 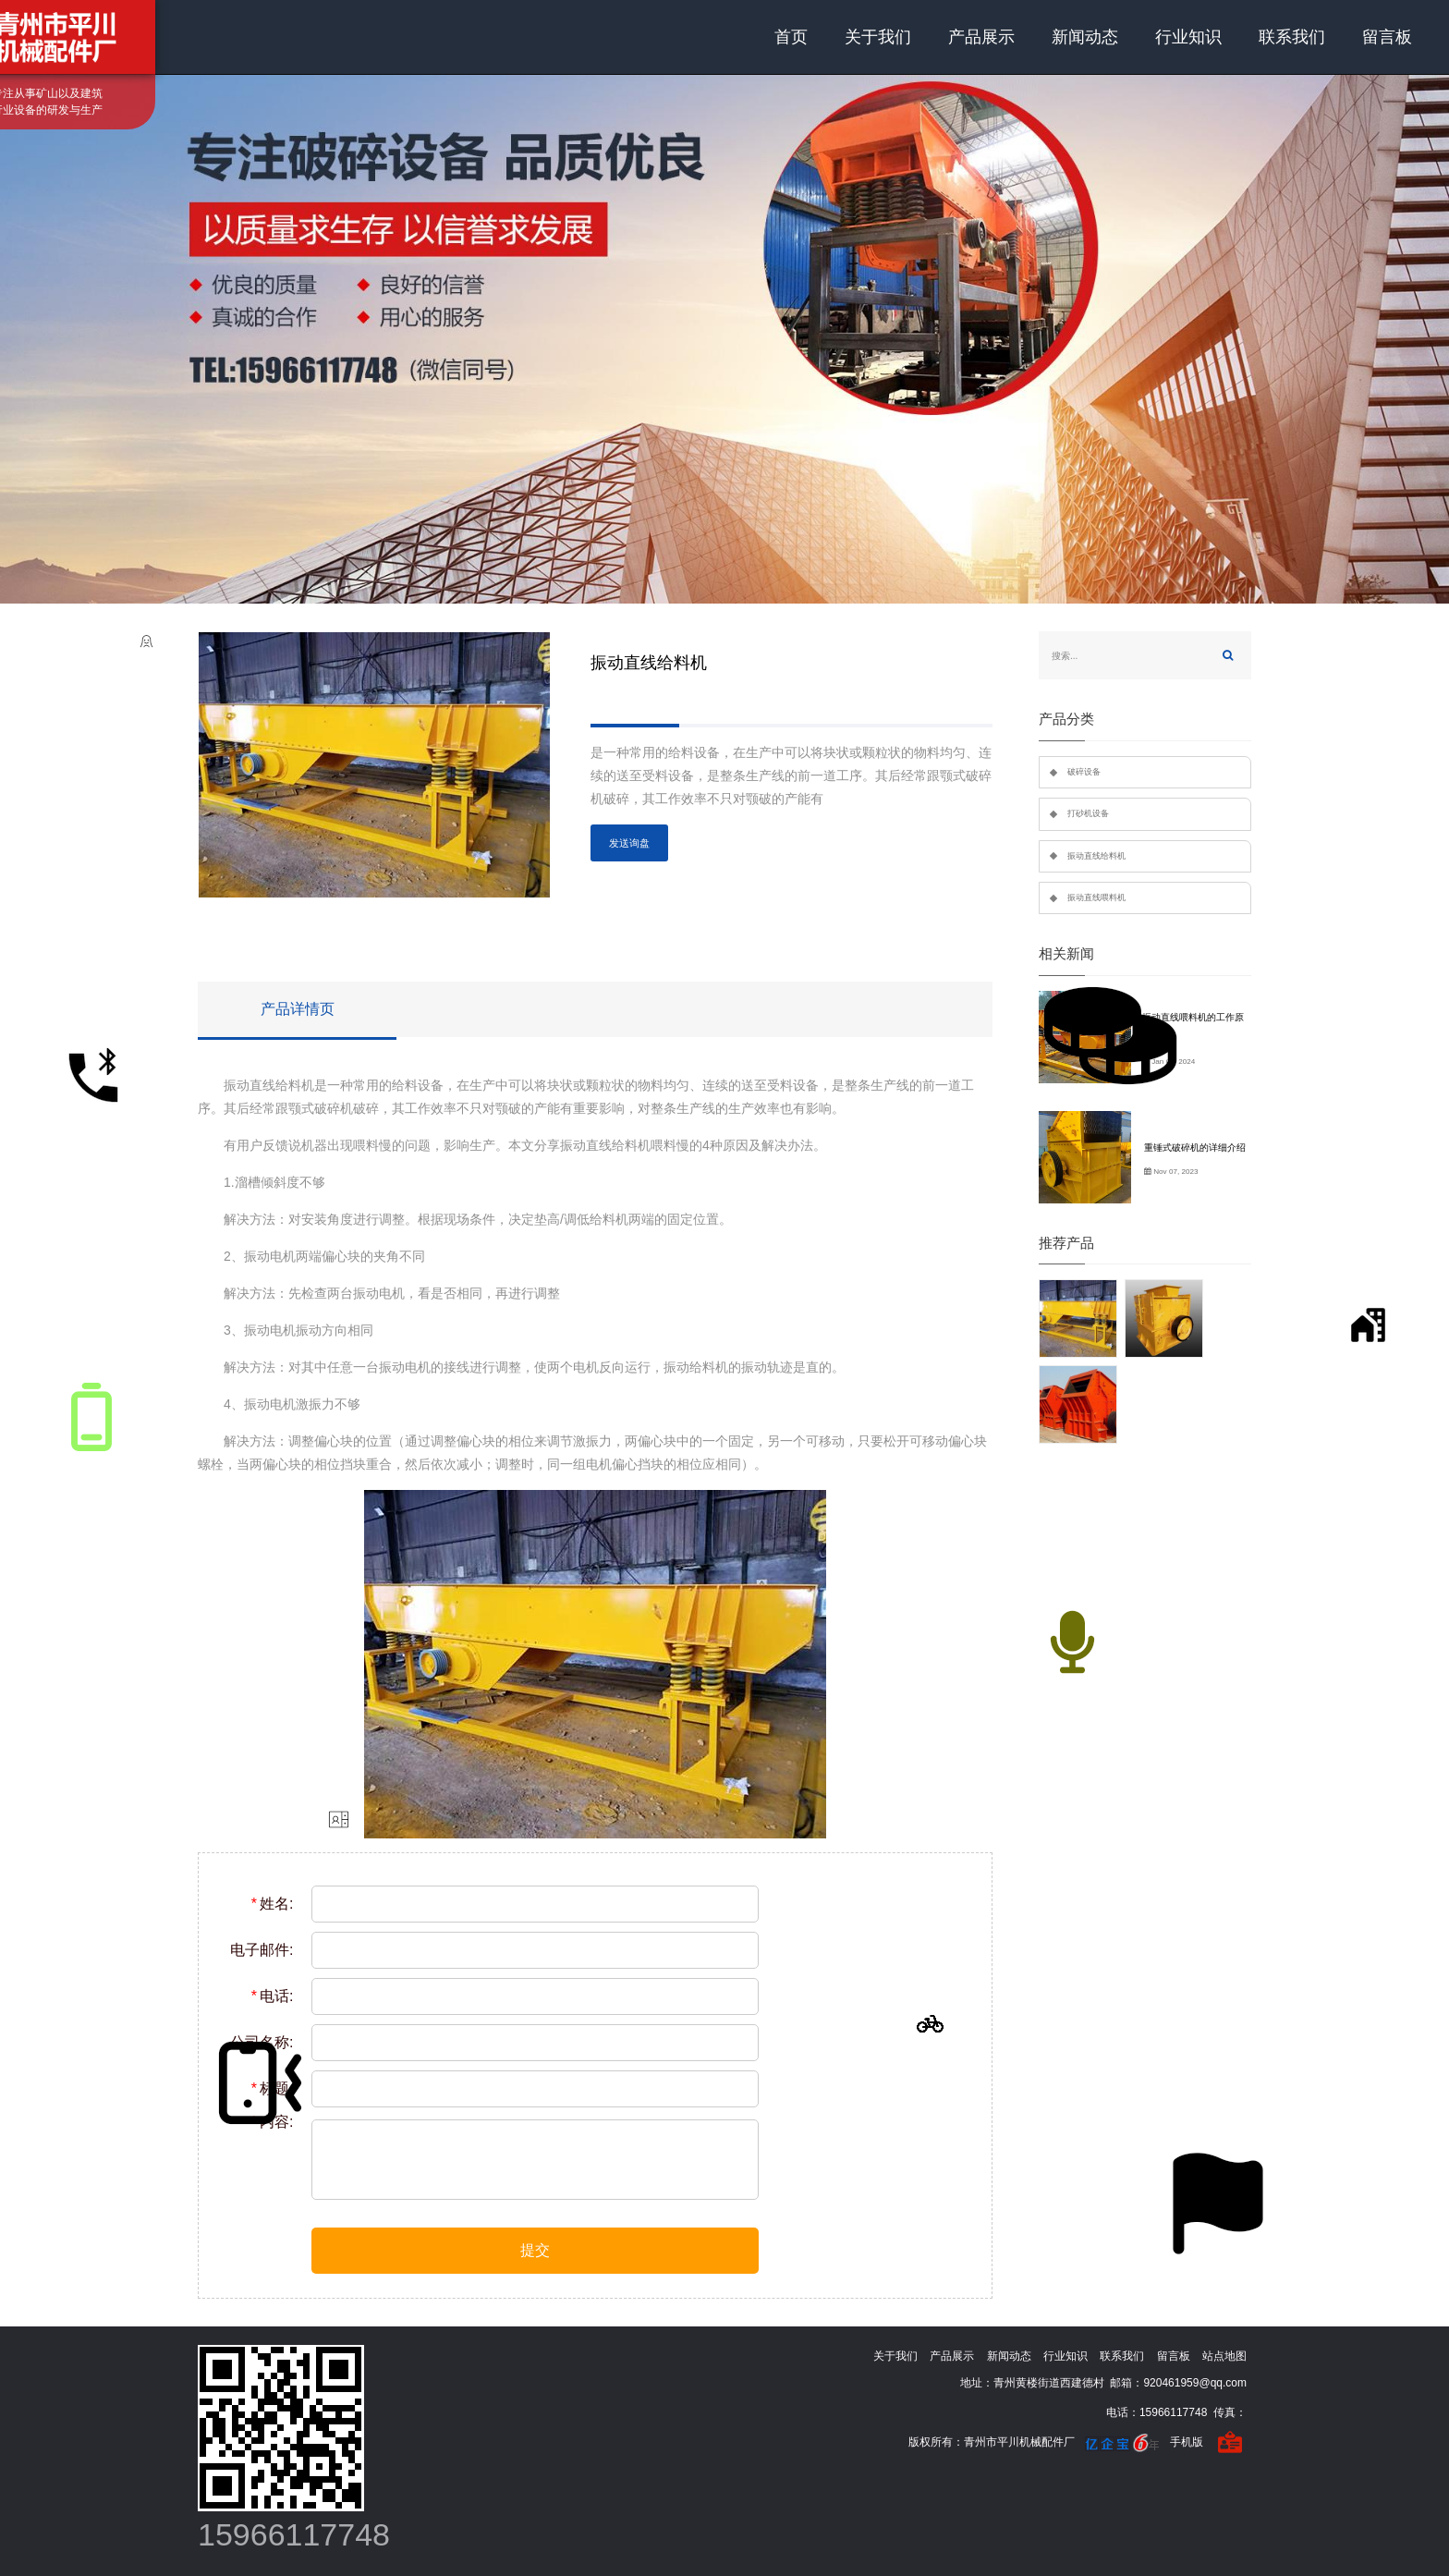 I want to click on tap to start voice recording, so click(x=1072, y=1642).